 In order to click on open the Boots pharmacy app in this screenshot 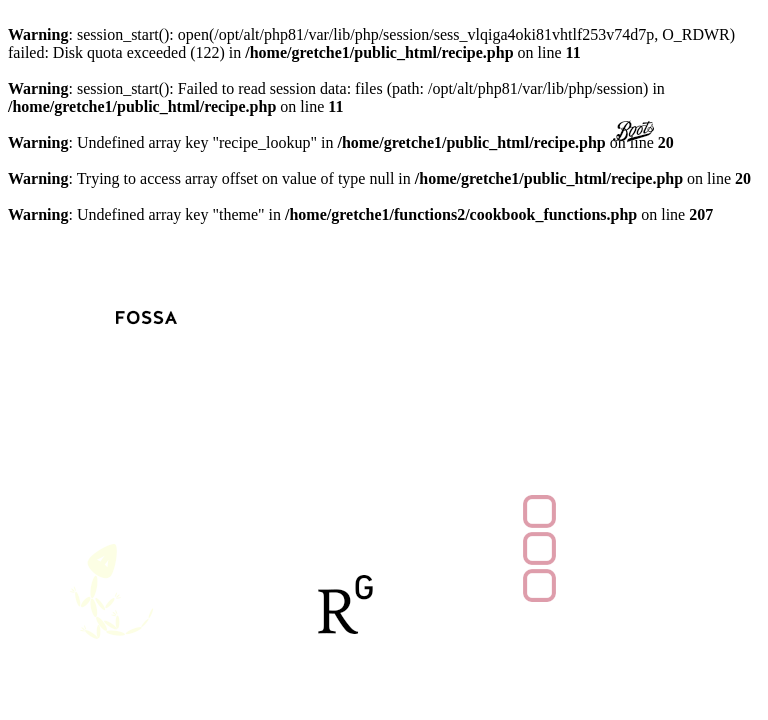, I will do `click(633, 131)`.